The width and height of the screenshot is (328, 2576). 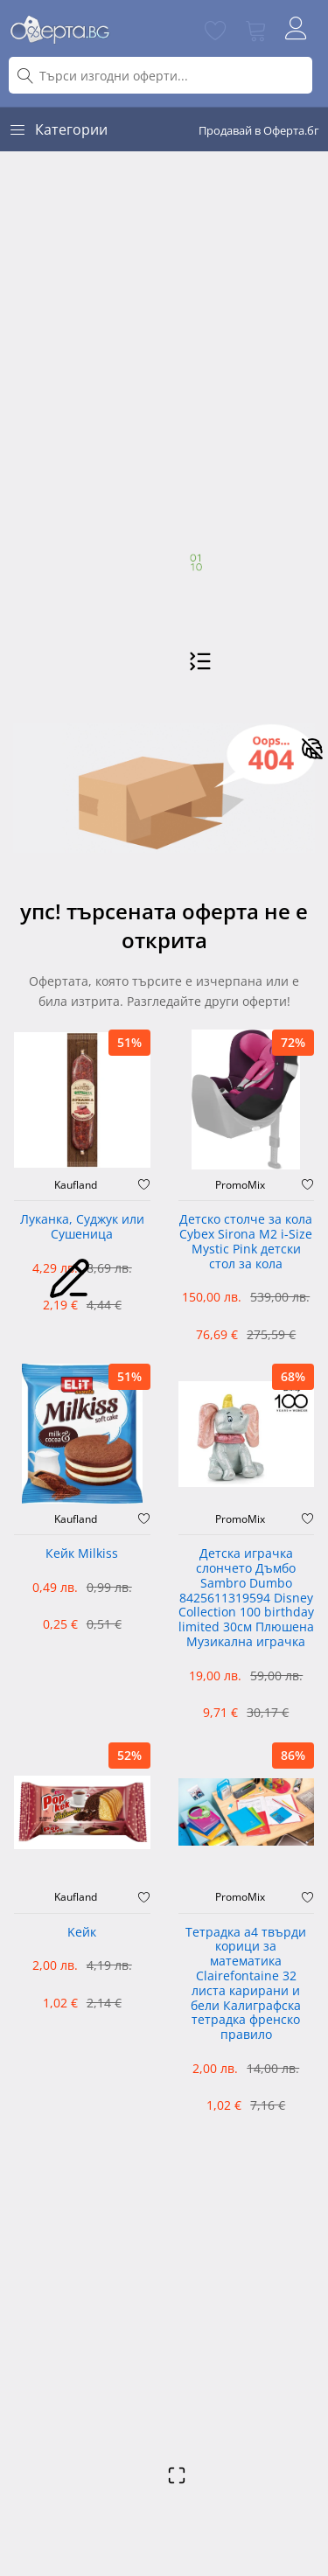 What do you see at coordinates (196, 562) in the screenshot?
I see `view or access binary/code data` at bounding box center [196, 562].